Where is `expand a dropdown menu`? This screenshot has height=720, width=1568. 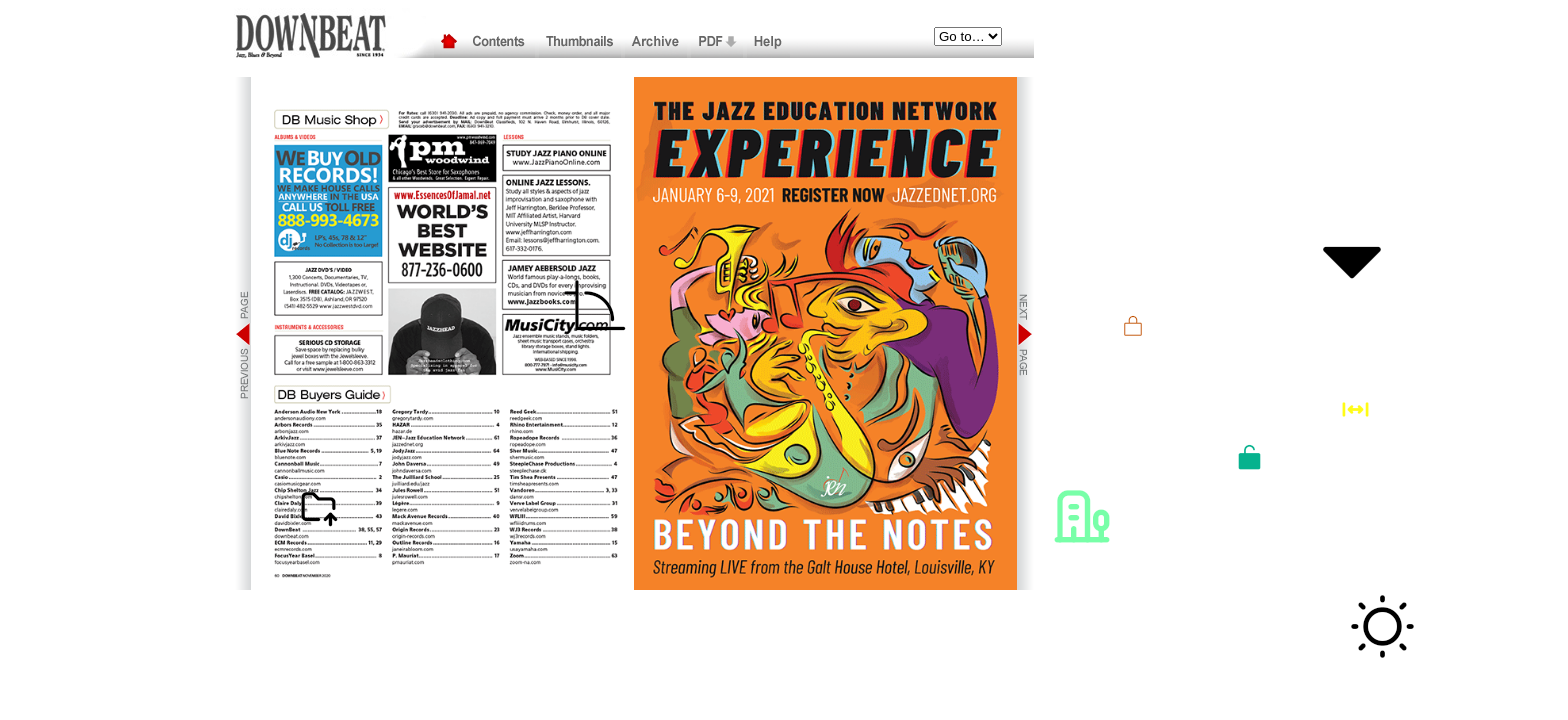 expand a dropdown menu is located at coordinates (1352, 260).